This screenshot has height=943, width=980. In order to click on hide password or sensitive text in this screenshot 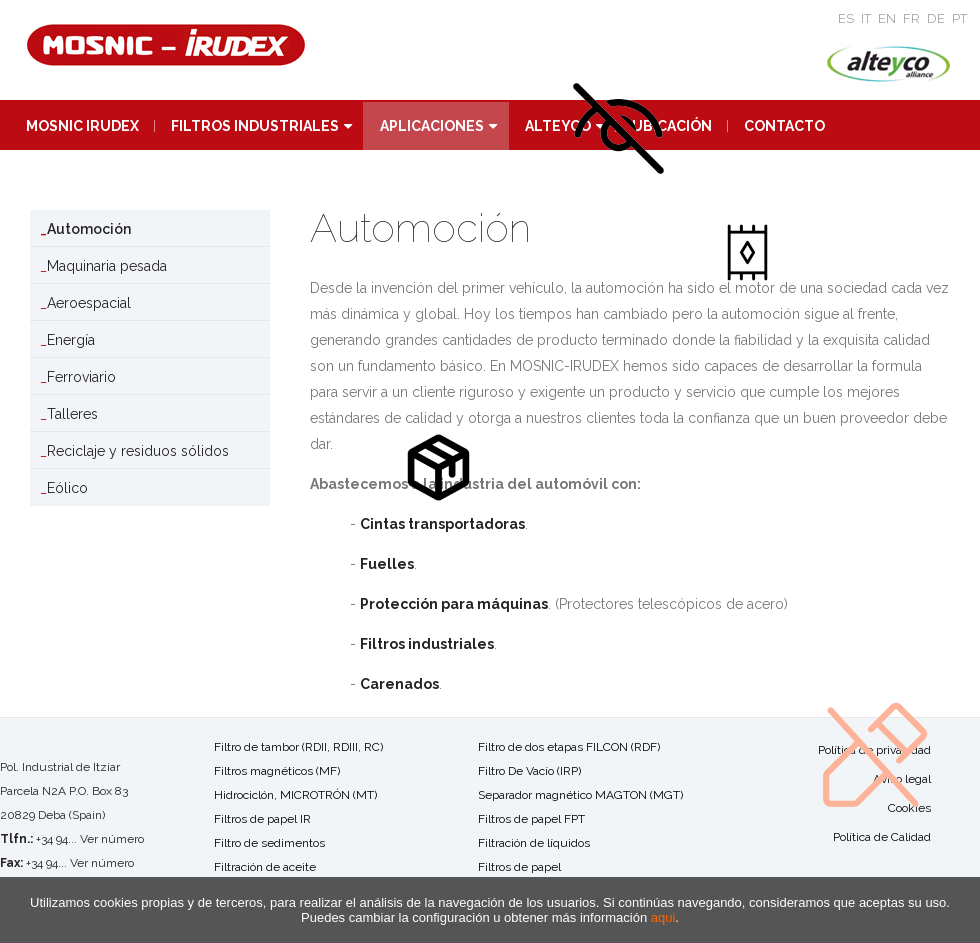, I will do `click(618, 128)`.